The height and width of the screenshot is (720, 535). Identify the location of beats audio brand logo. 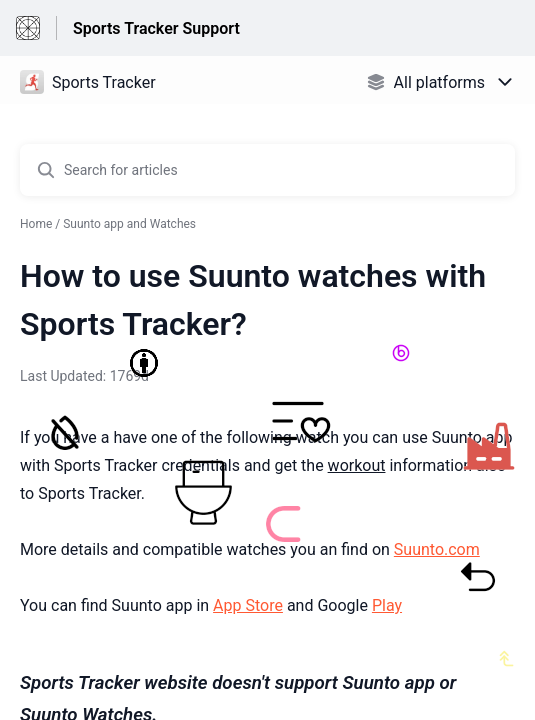
(401, 353).